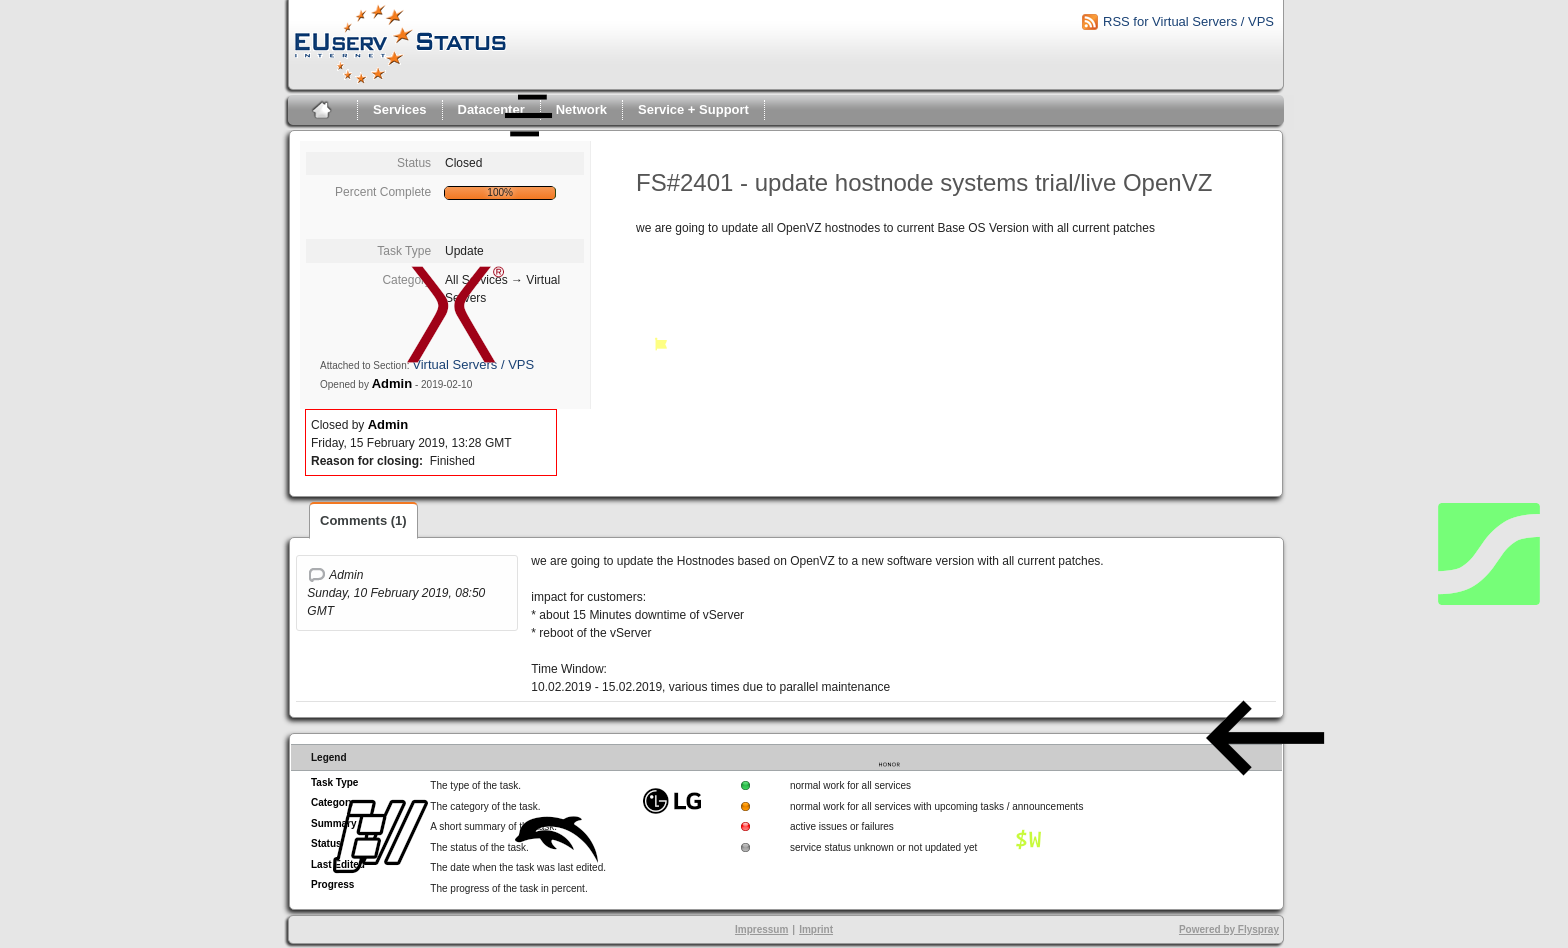 The image size is (1568, 948). Describe the element at coordinates (1265, 738) in the screenshot. I see `go back to the previous page` at that location.